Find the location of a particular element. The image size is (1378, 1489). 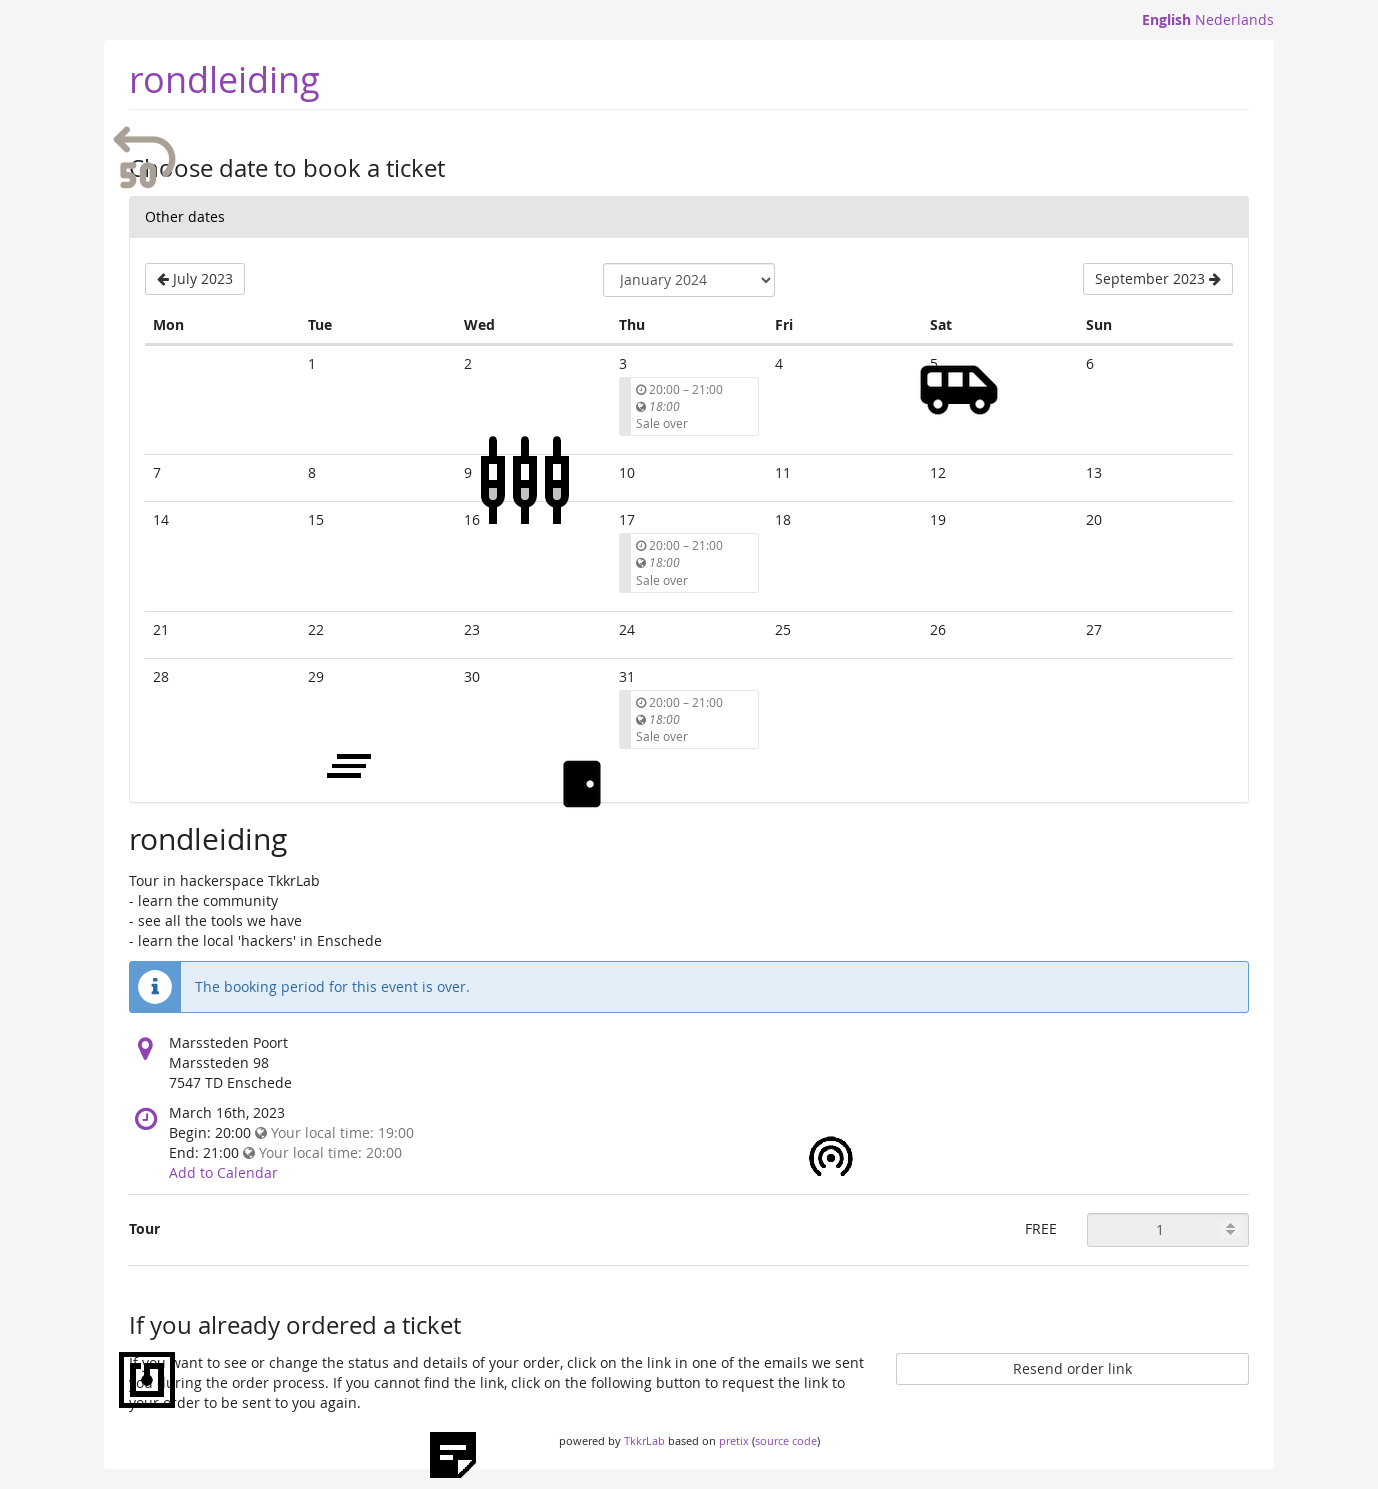

clear all notifications or messages is located at coordinates (349, 766).